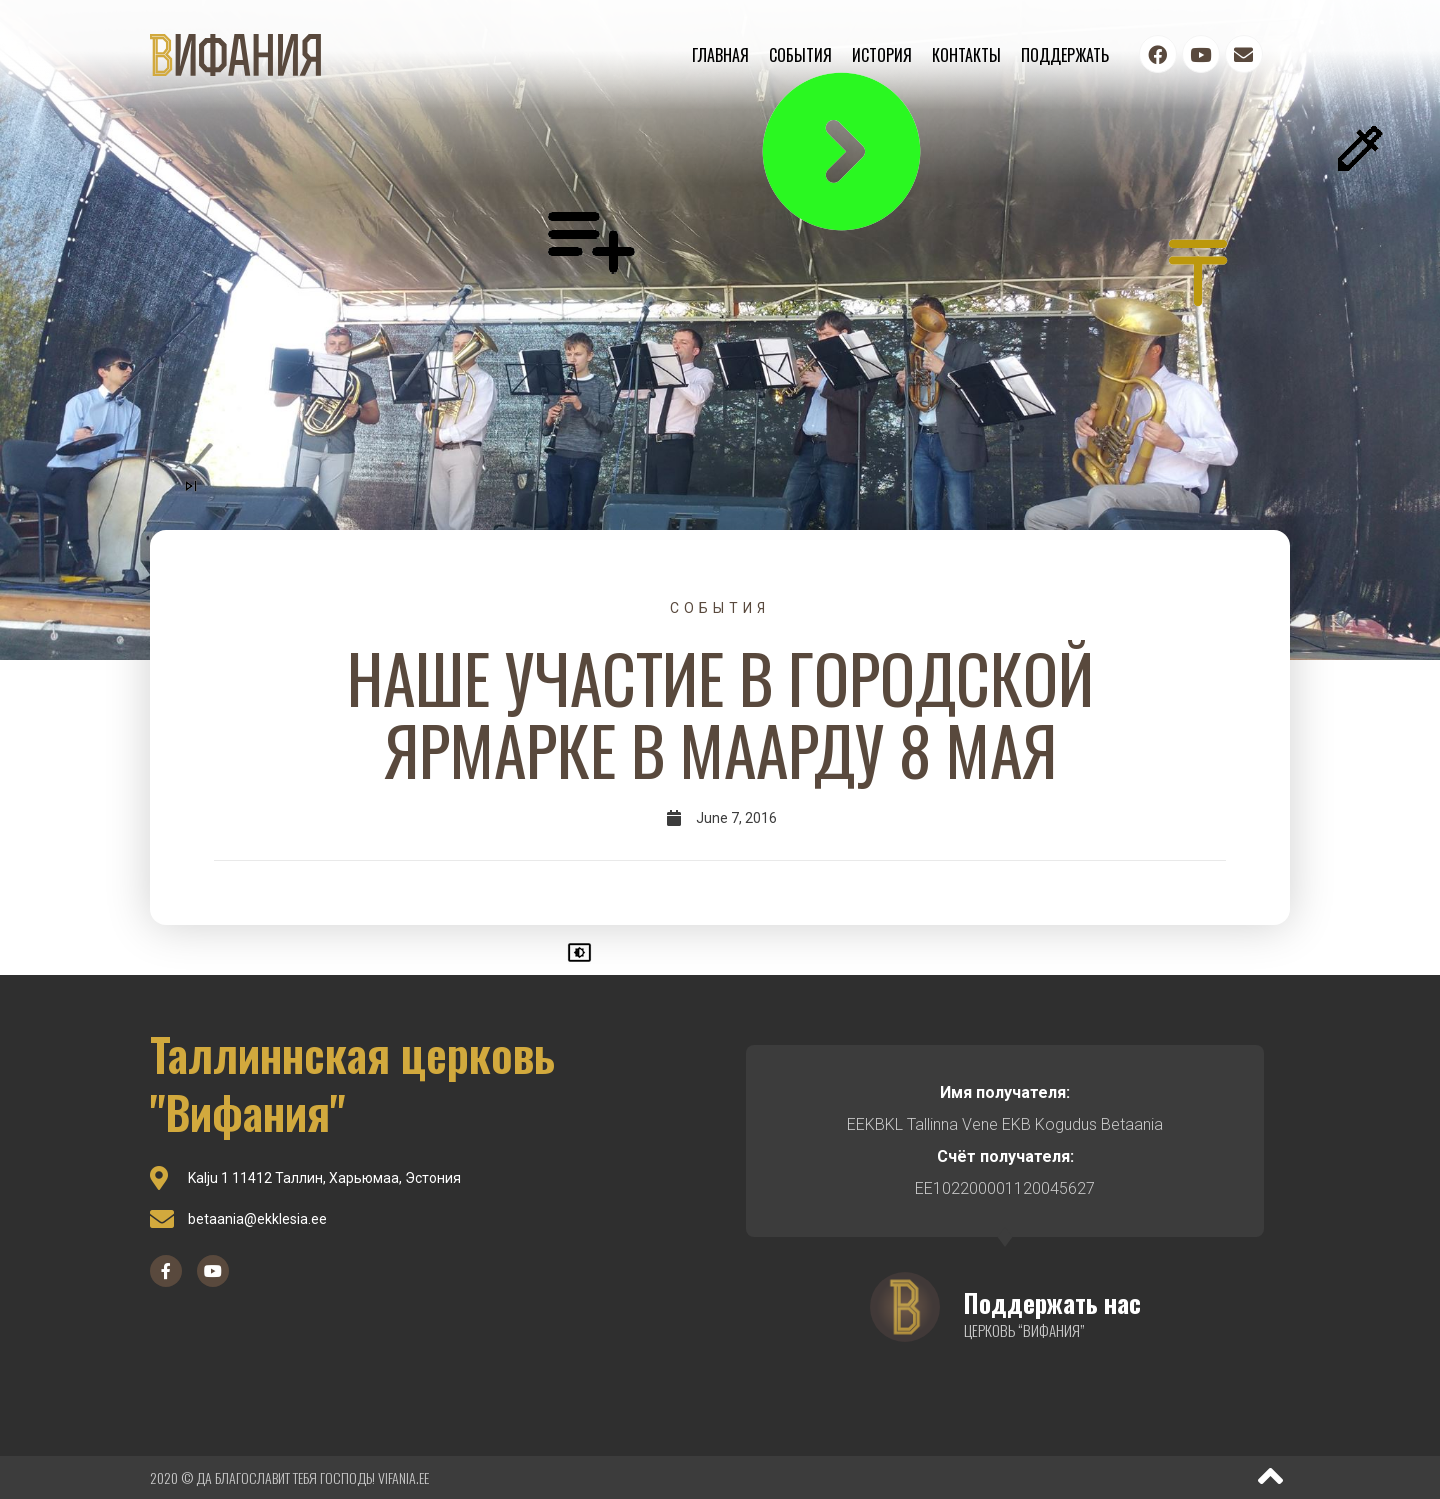  What do you see at coordinates (1198, 273) in the screenshot?
I see `indicates kazakhstani tenge currency` at bounding box center [1198, 273].